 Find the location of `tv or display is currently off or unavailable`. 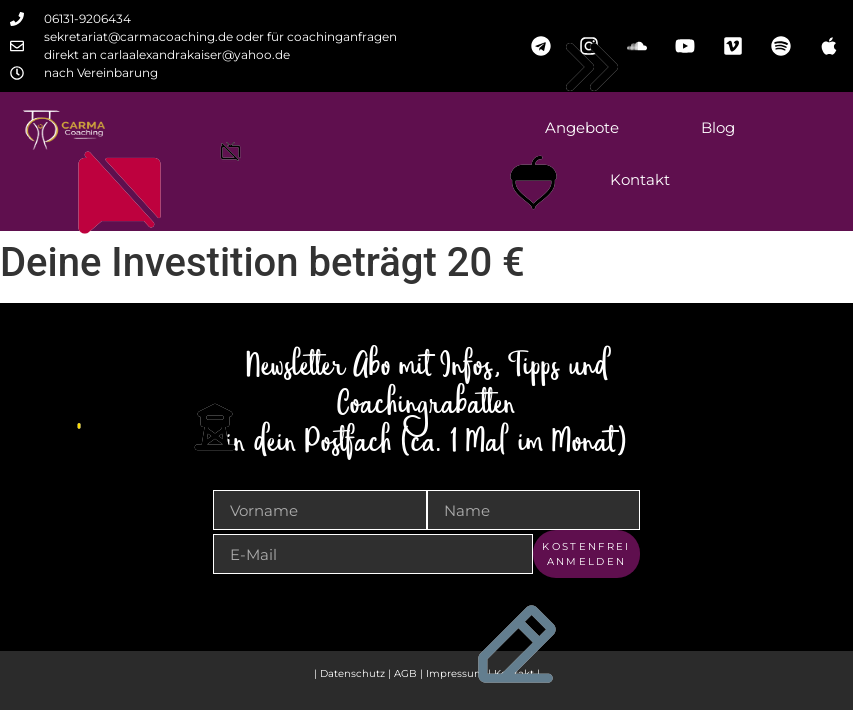

tv or display is currently off or unavailable is located at coordinates (230, 151).